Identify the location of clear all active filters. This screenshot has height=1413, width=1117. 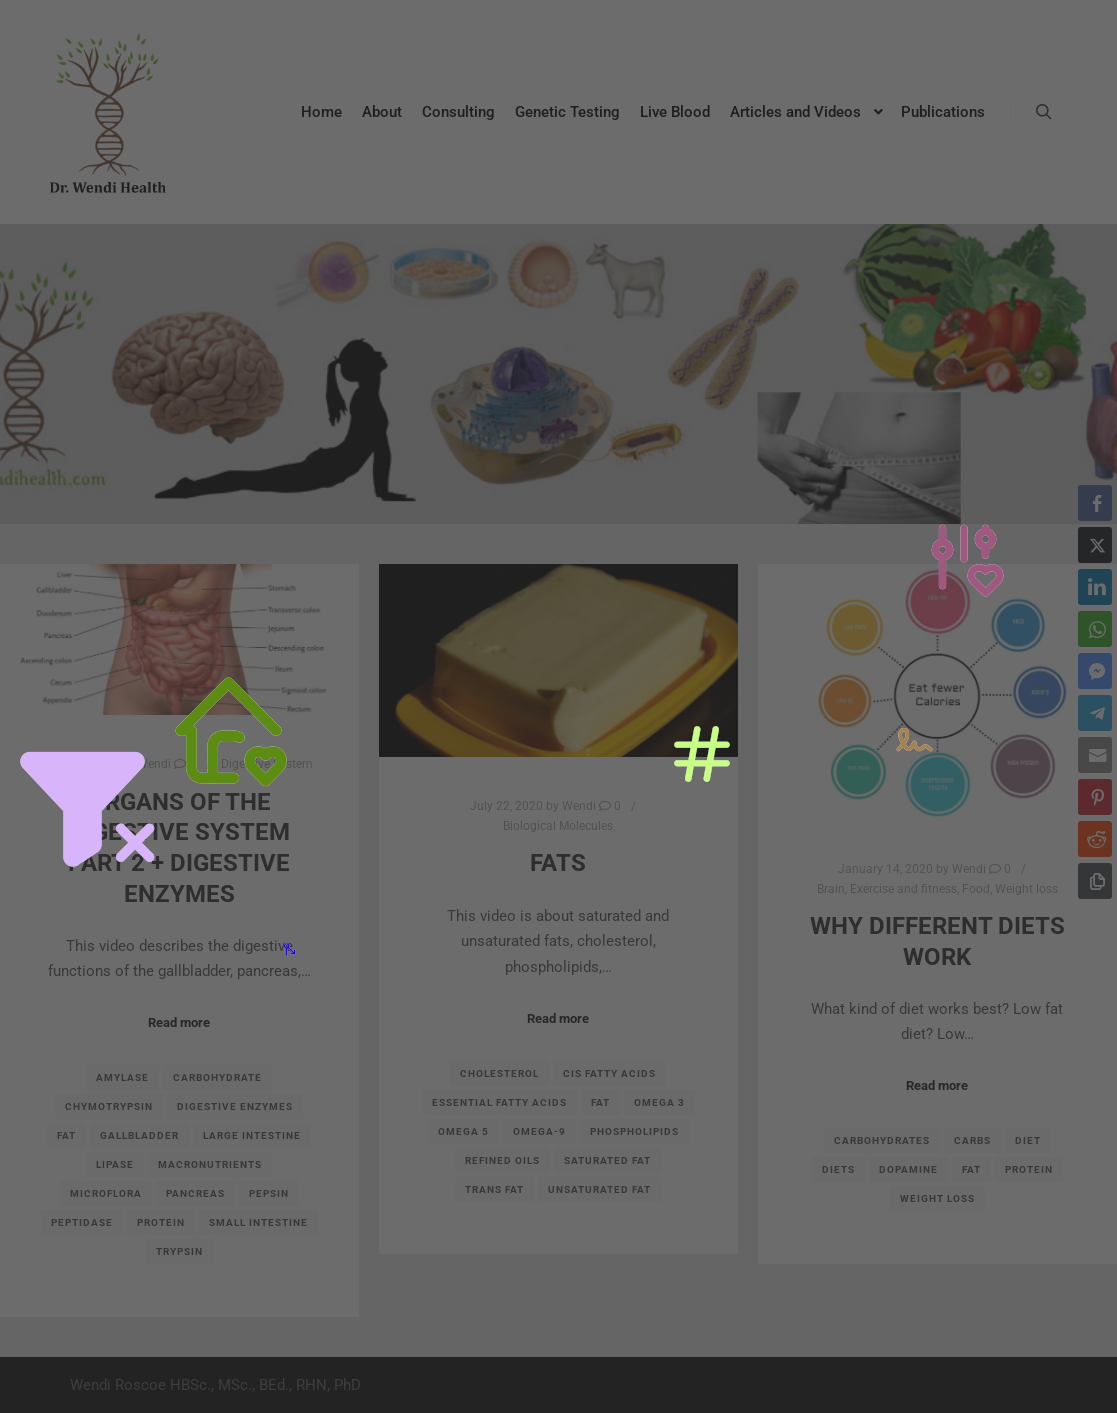
(82, 804).